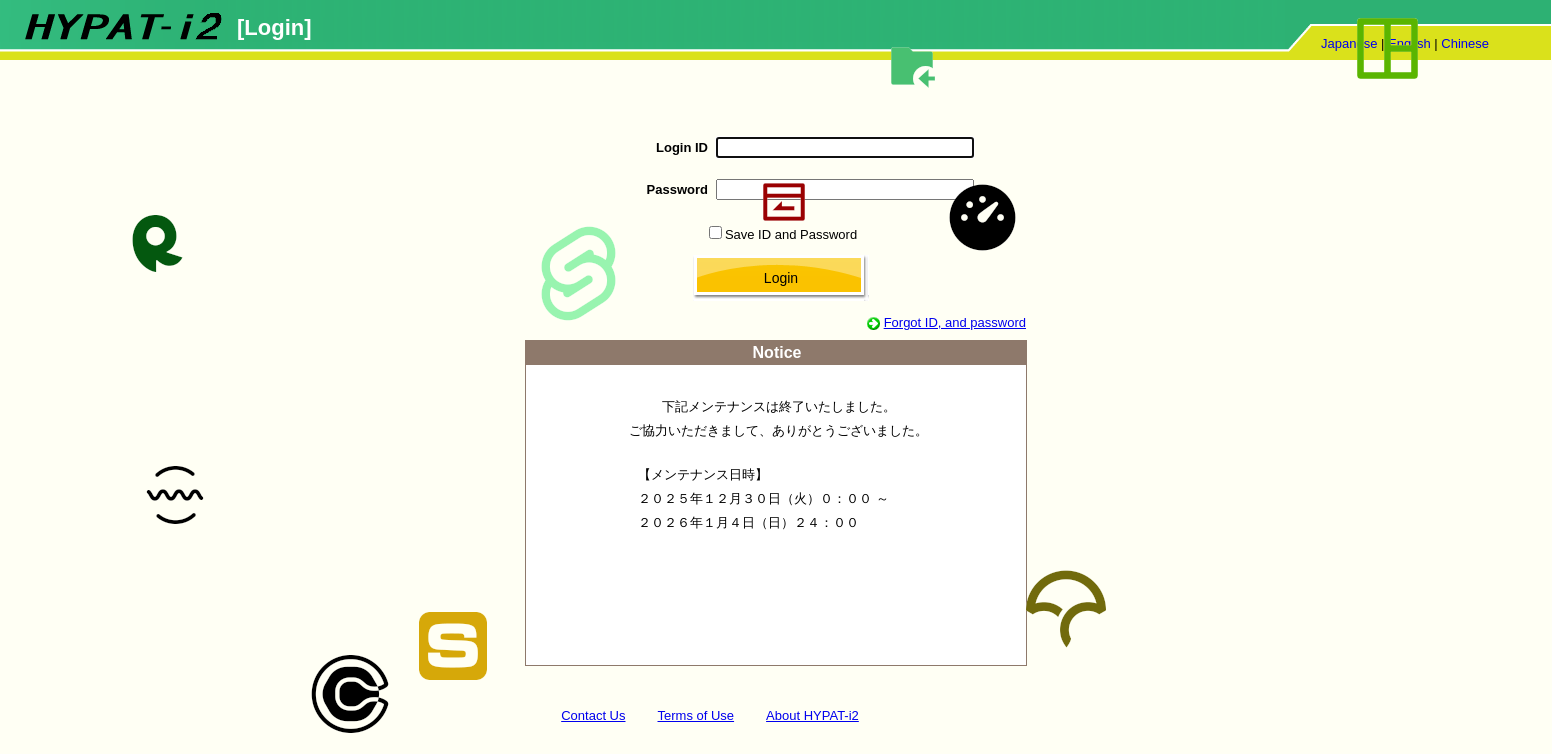  What do you see at coordinates (1387, 48) in the screenshot?
I see `switch to grid layout view` at bounding box center [1387, 48].